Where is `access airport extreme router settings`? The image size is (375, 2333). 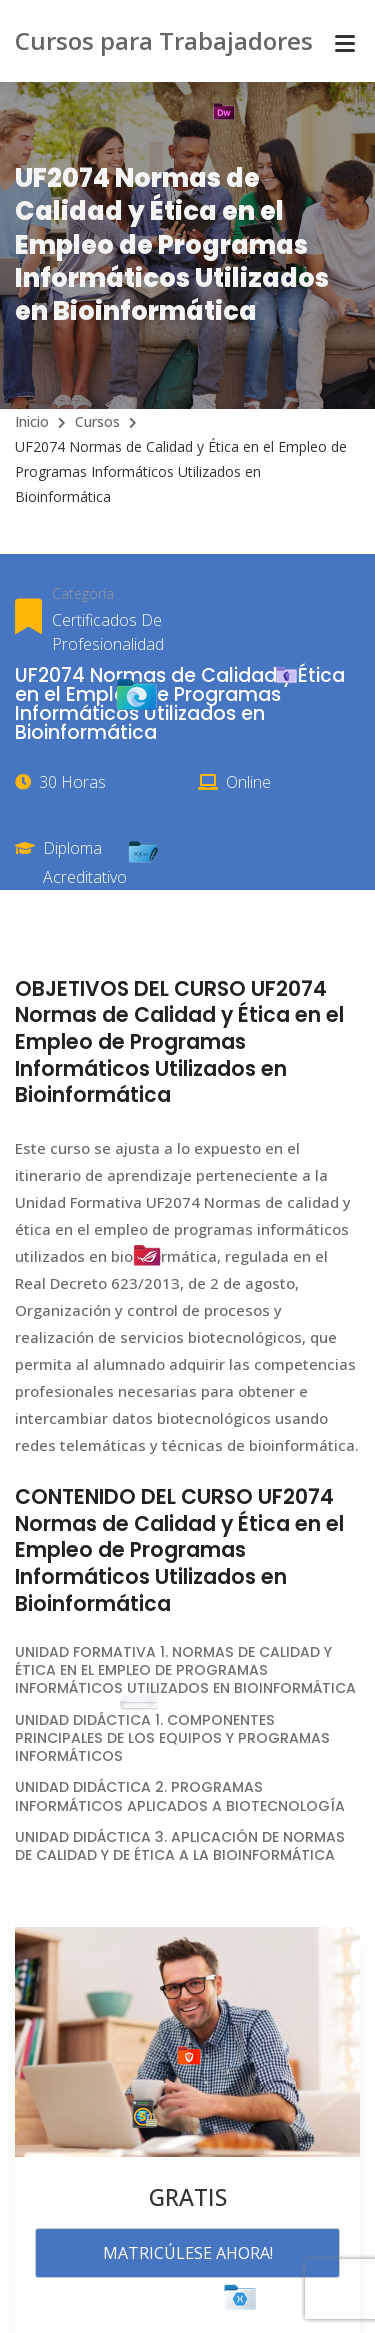 access airport extreme router settings is located at coordinates (139, 1698).